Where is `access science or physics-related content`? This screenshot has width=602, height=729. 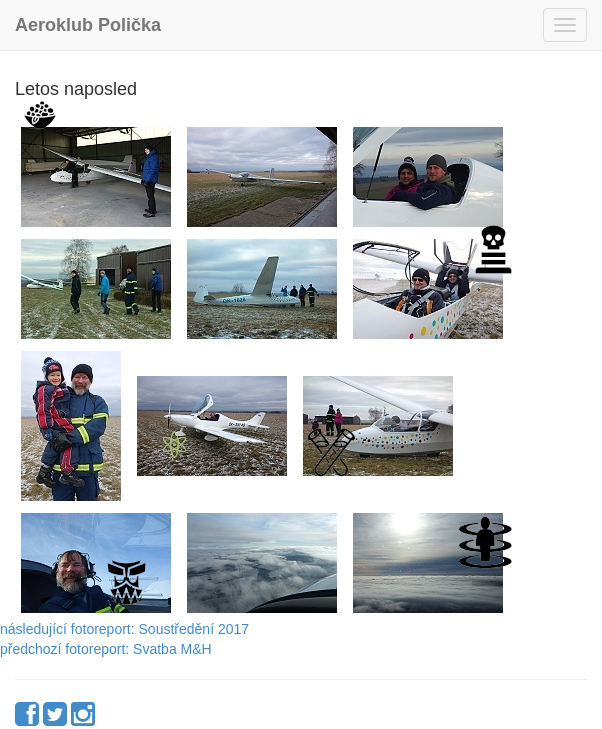
access science or physics-related content is located at coordinates (174, 444).